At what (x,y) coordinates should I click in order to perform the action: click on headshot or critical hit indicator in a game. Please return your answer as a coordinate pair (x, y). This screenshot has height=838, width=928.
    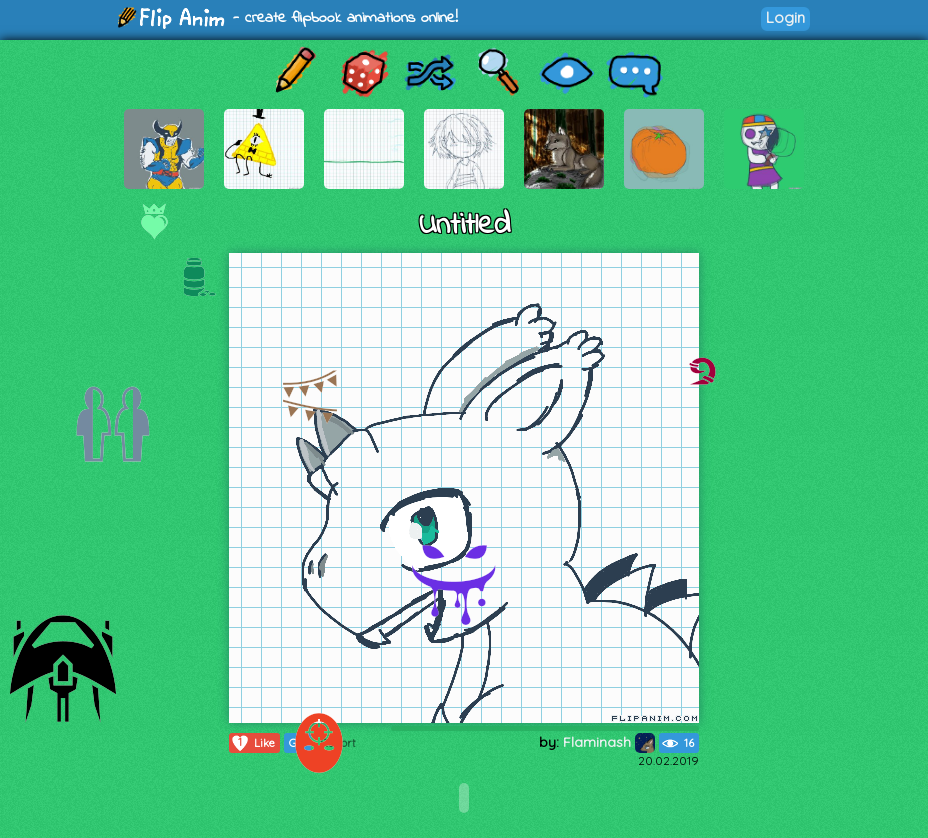
    Looking at the image, I should click on (319, 743).